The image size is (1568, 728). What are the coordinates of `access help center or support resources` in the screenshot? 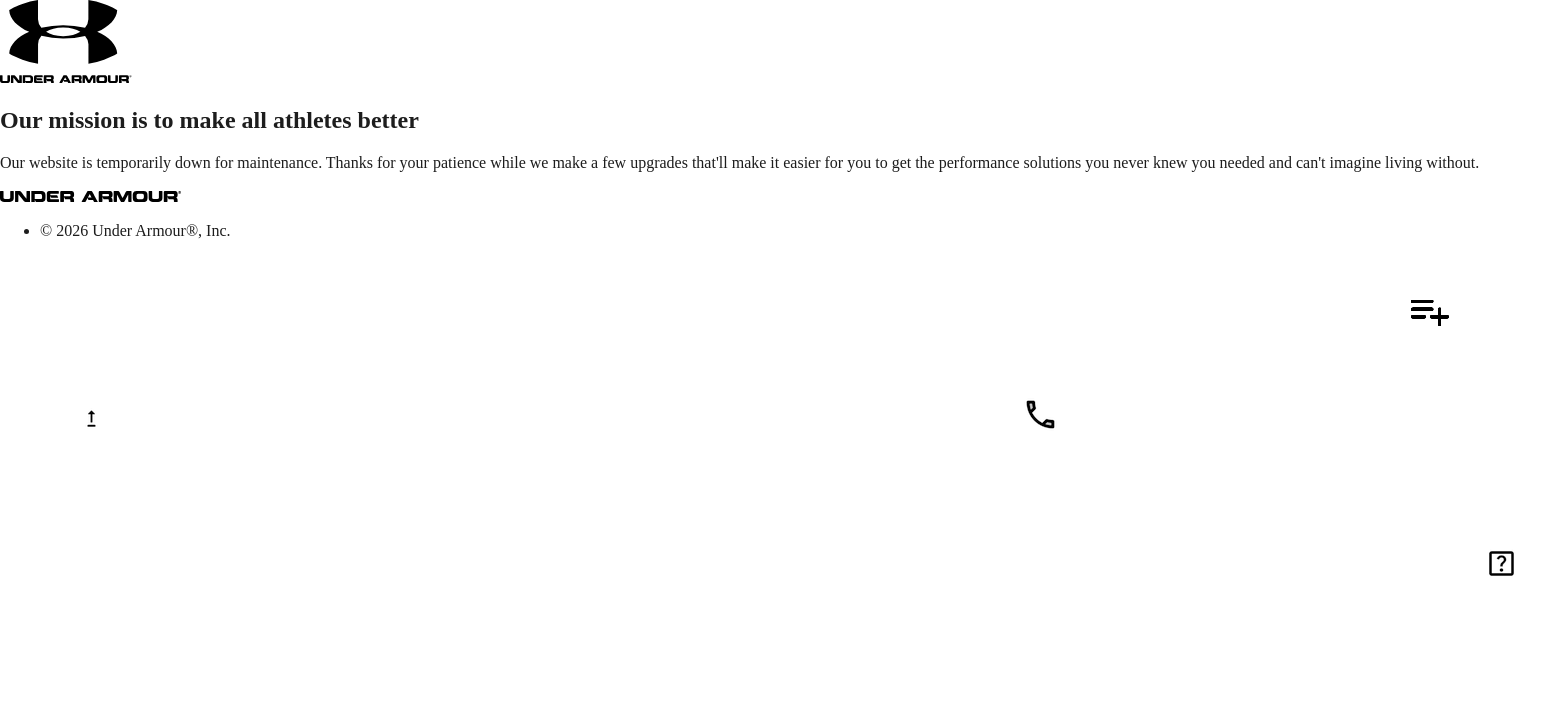 It's located at (1501, 563).